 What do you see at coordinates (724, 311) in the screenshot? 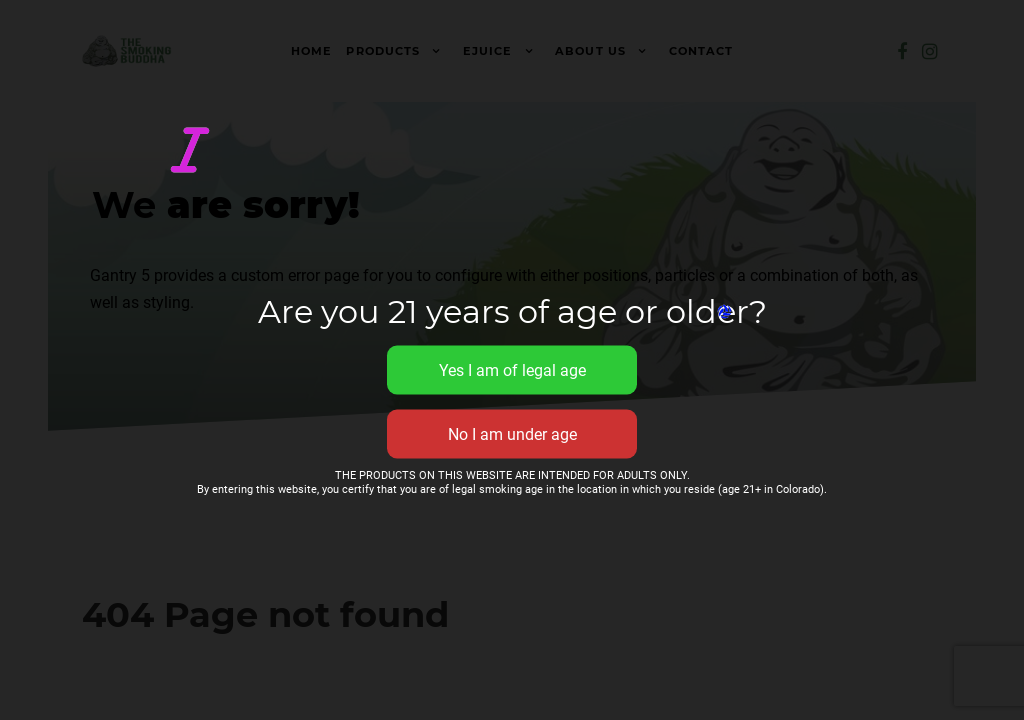
I see `access volleyball or beach sports content` at bounding box center [724, 311].